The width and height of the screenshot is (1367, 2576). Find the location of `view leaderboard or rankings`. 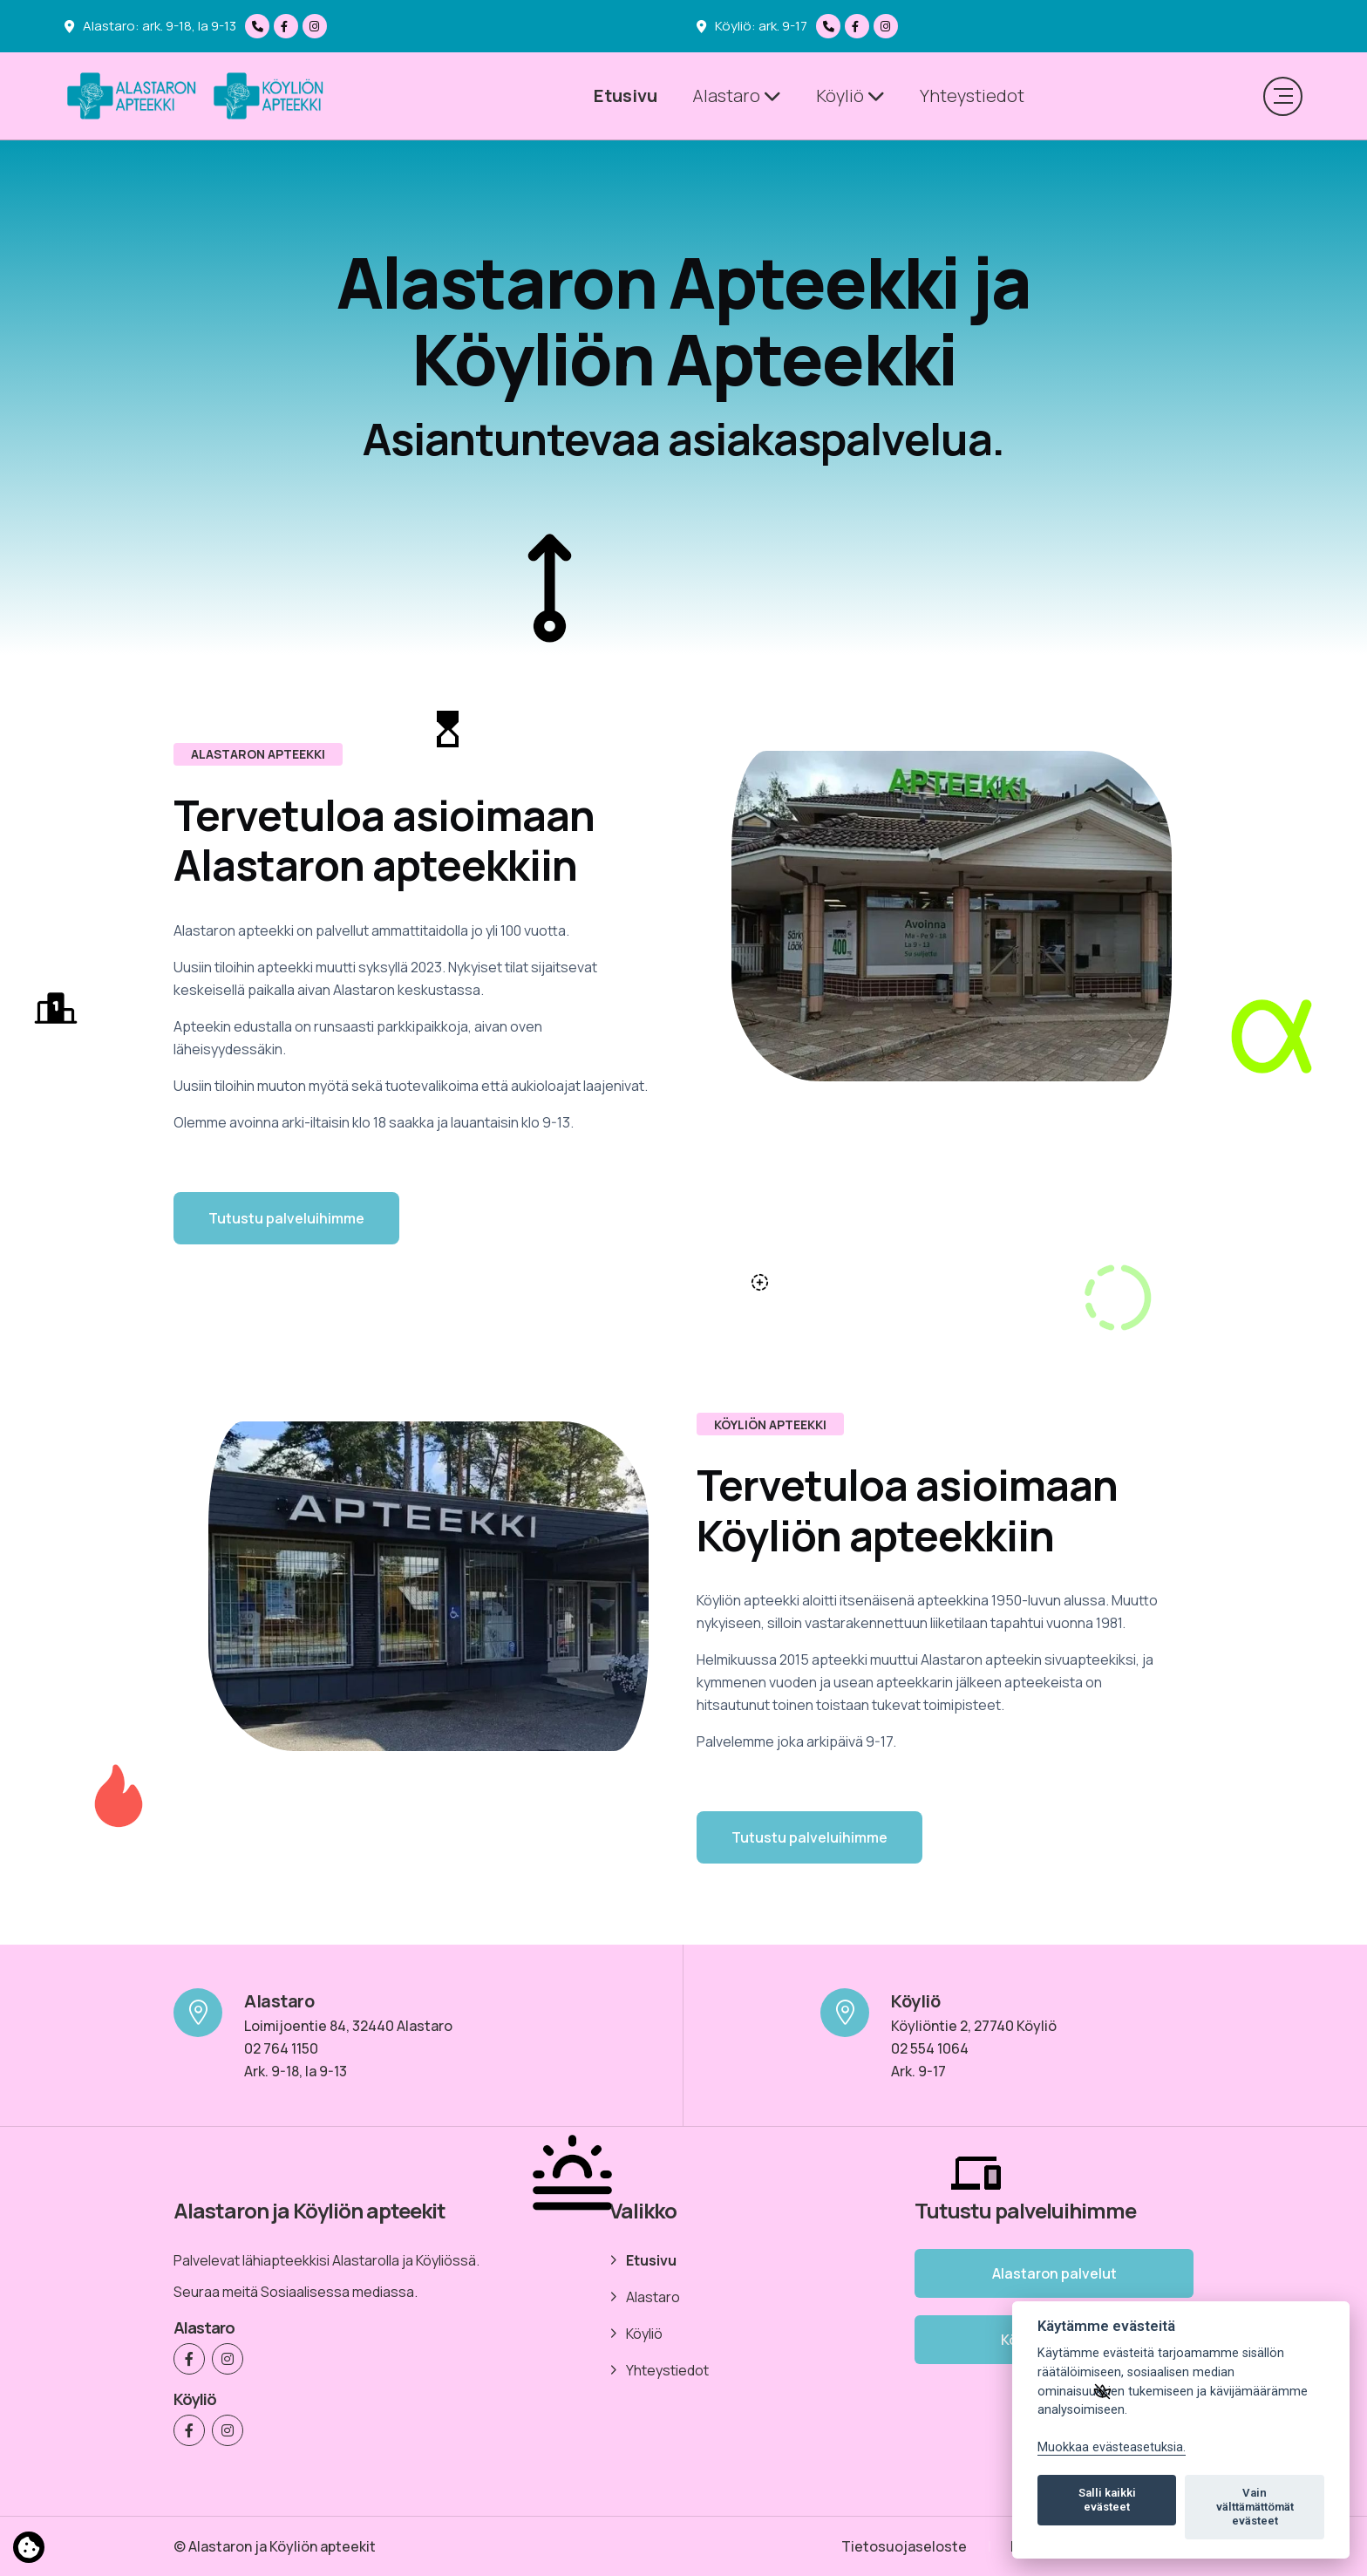

view leaderboard or rankings is located at coordinates (56, 1008).